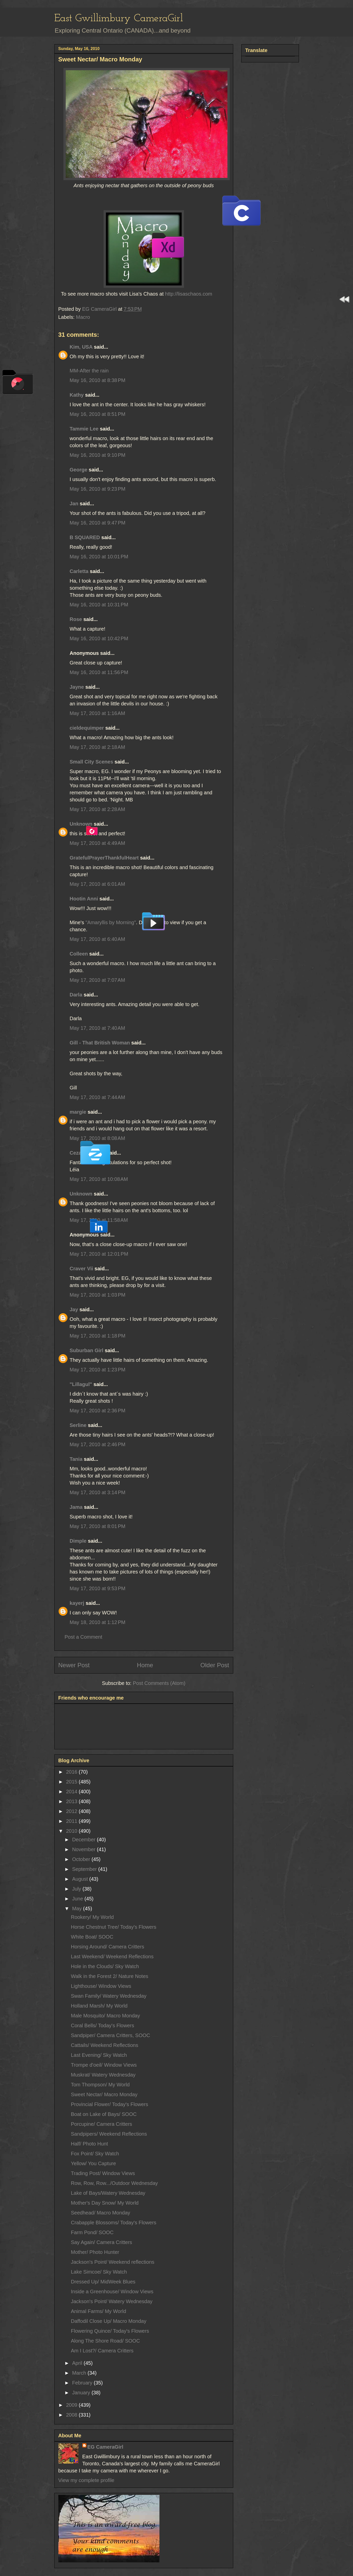 This screenshot has width=353, height=2576. Describe the element at coordinates (92, 831) in the screenshot. I see `open 4K Tokkit video downloads folder` at that location.